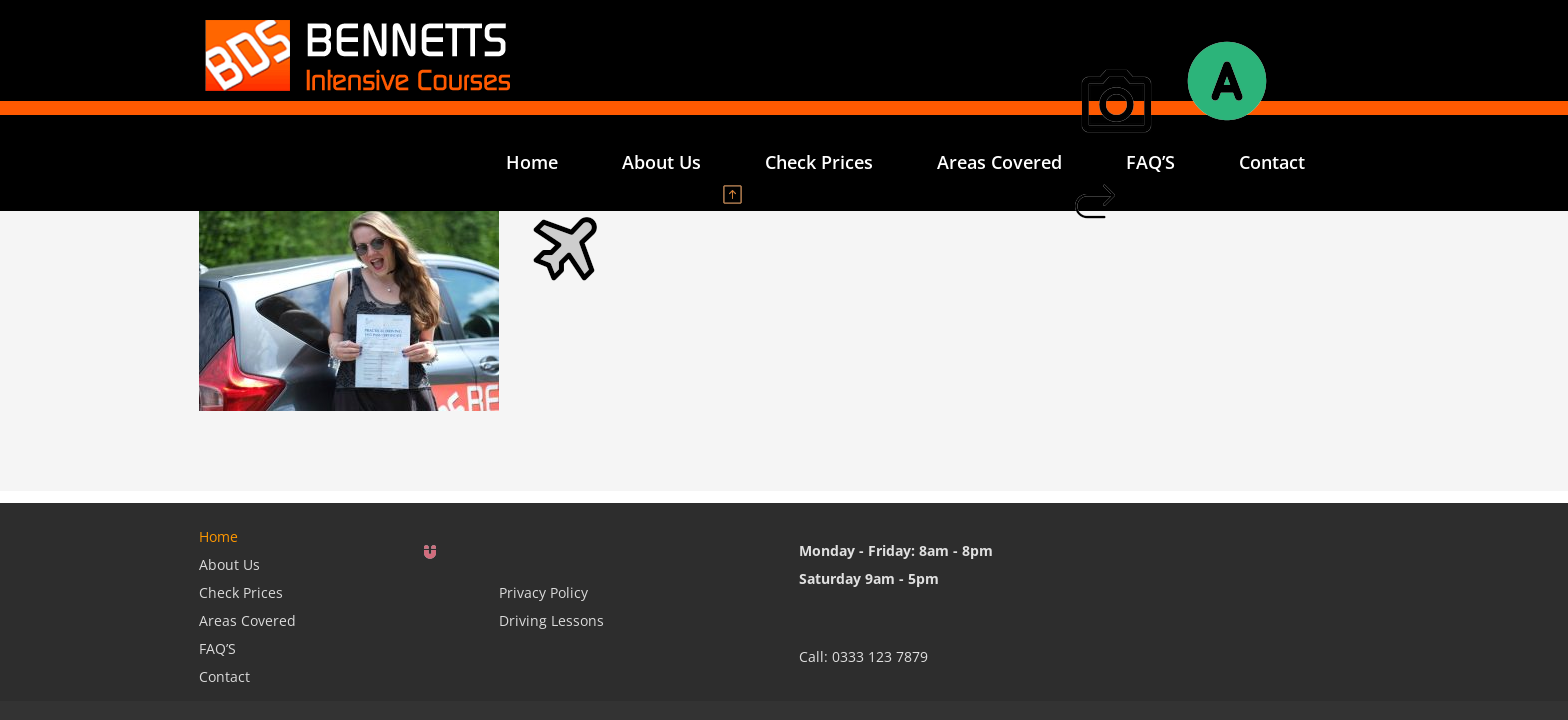 The image size is (1568, 720). What do you see at coordinates (1095, 203) in the screenshot?
I see `redo or repeat the last action` at bounding box center [1095, 203].